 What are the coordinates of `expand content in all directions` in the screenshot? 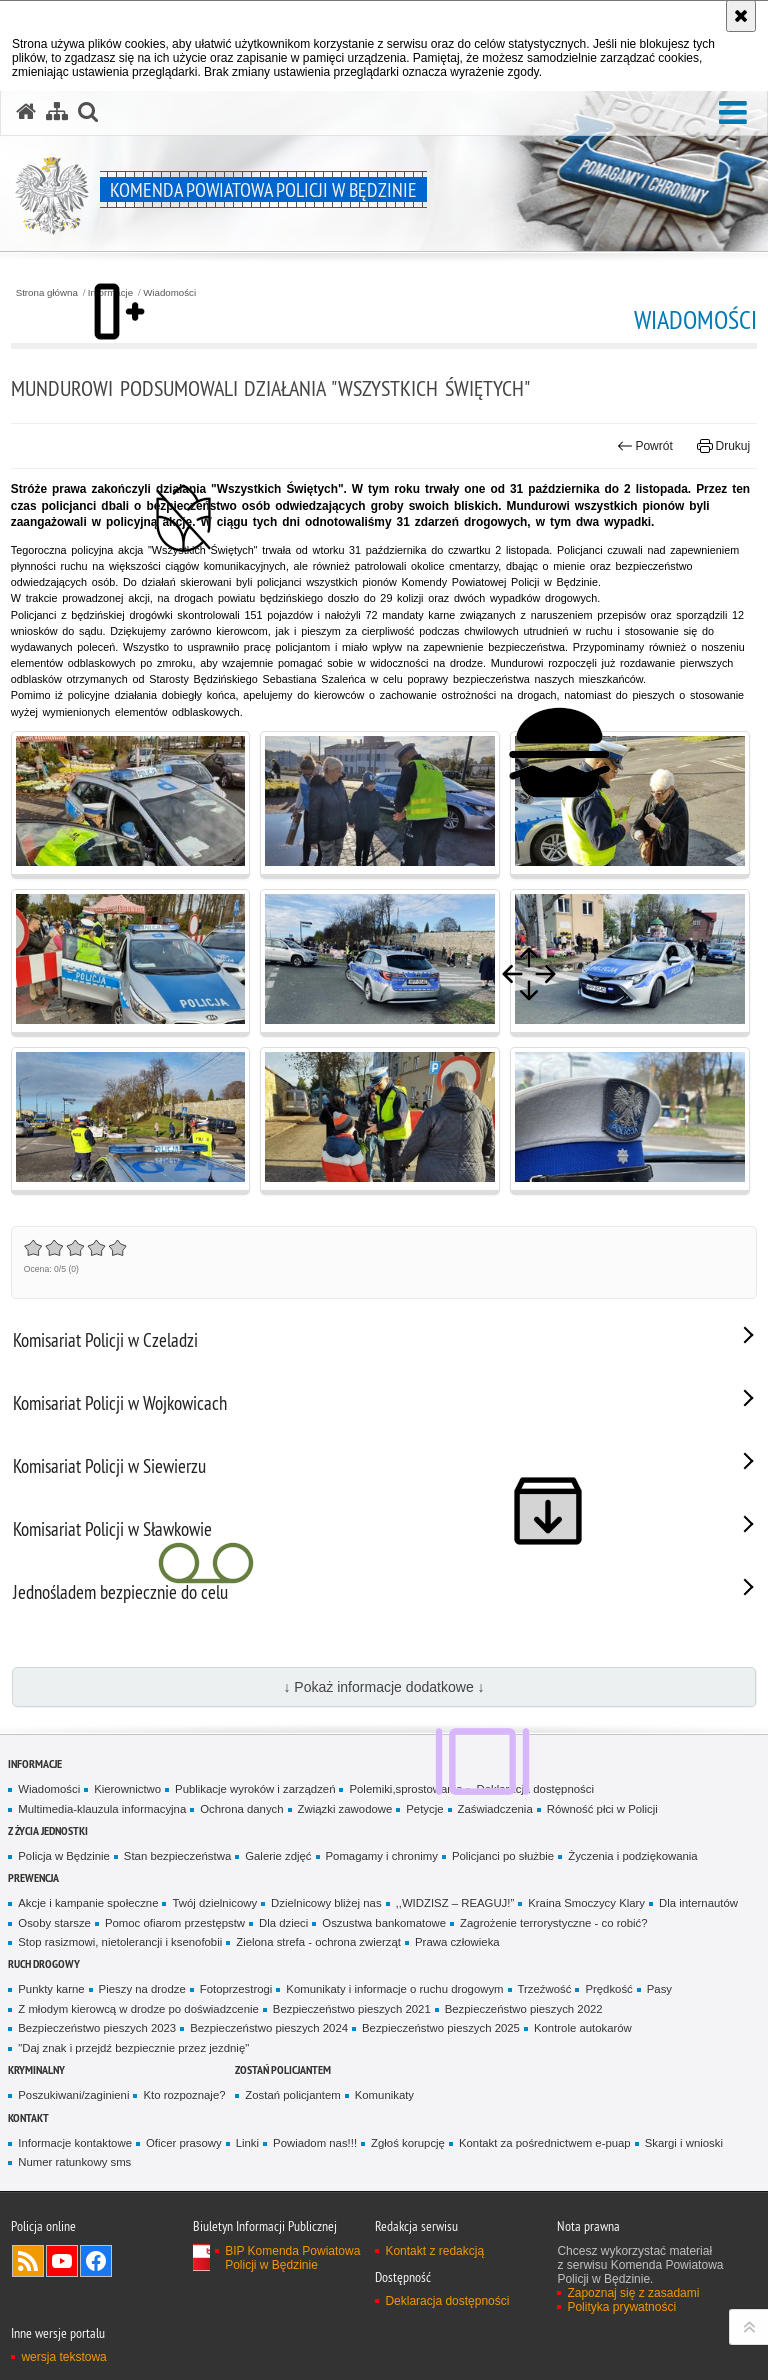 It's located at (529, 974).